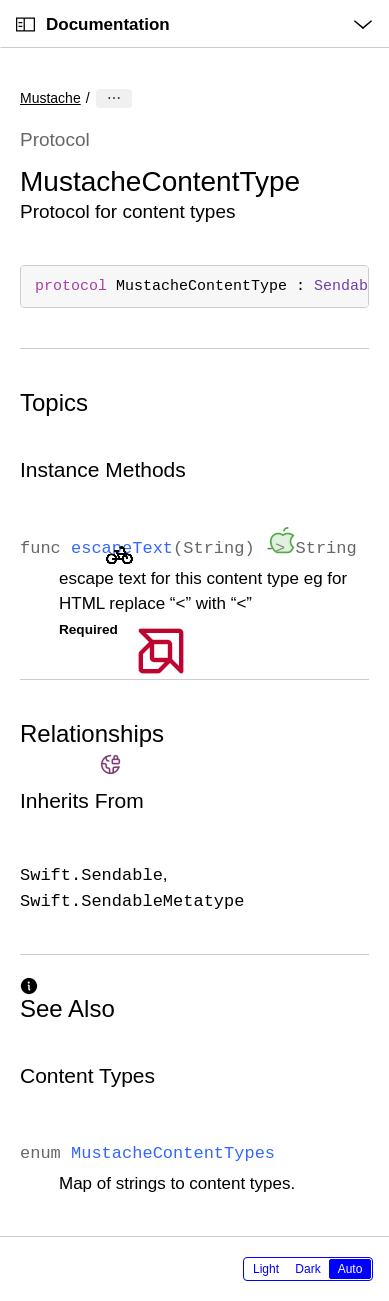 The width and height of the screenshot is (389, 1301). What do you see at coordinates (161, 651) in the screenshot?
I see `AMD brand logo` at bounding box center [161, 651].